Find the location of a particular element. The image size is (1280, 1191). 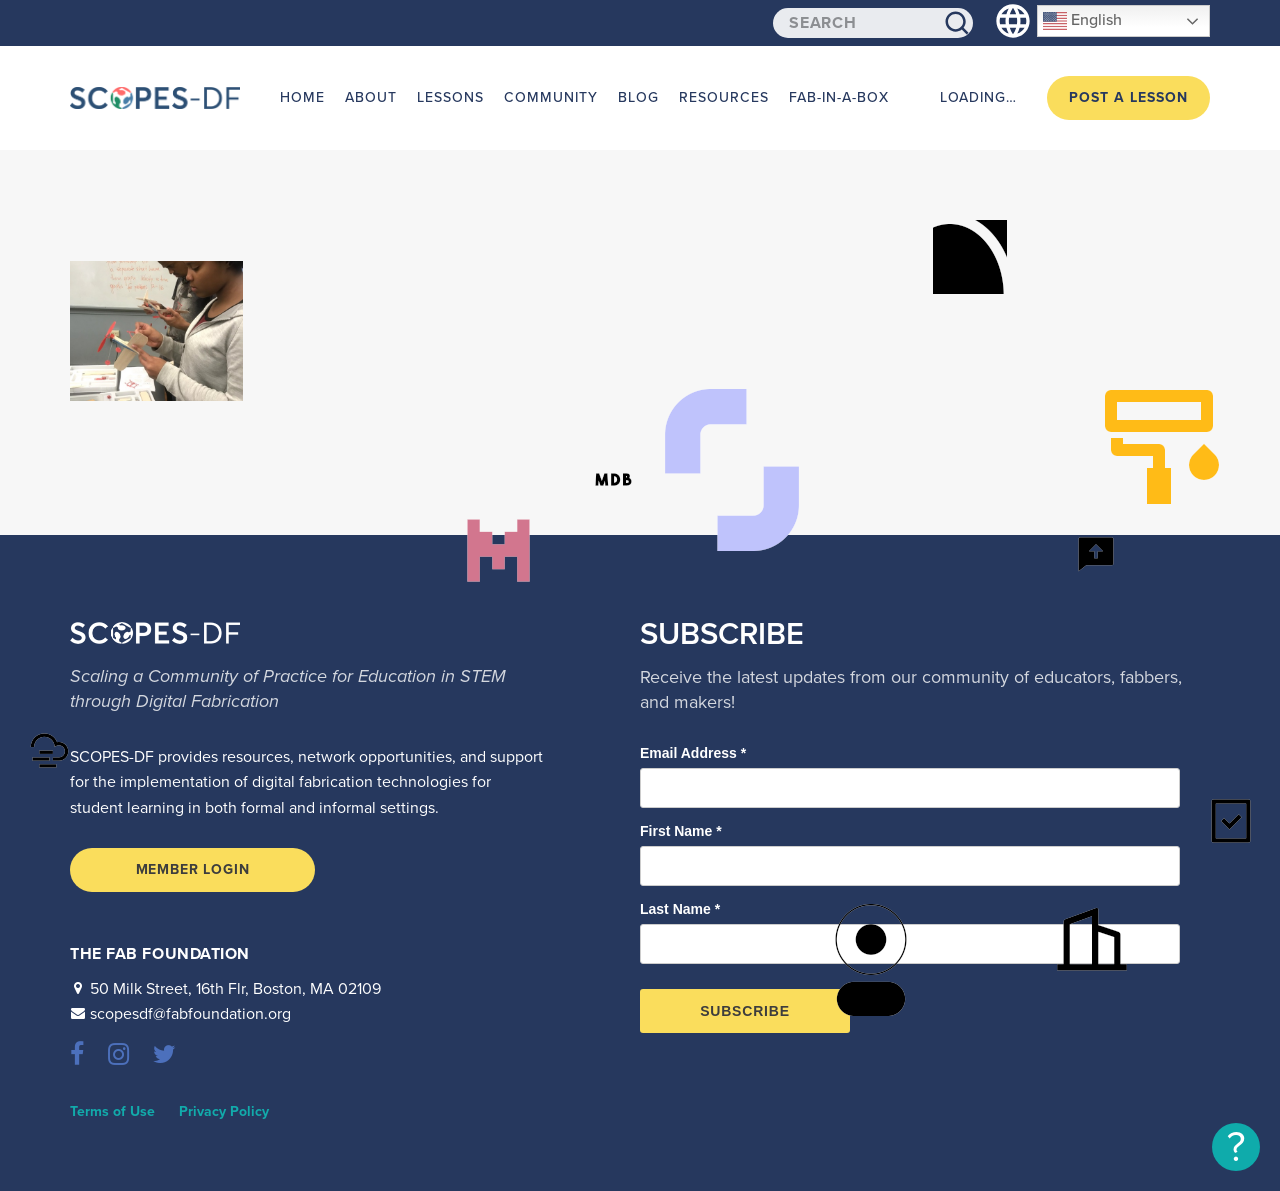

open zerodha trading app is located at coordinates (970, 257).